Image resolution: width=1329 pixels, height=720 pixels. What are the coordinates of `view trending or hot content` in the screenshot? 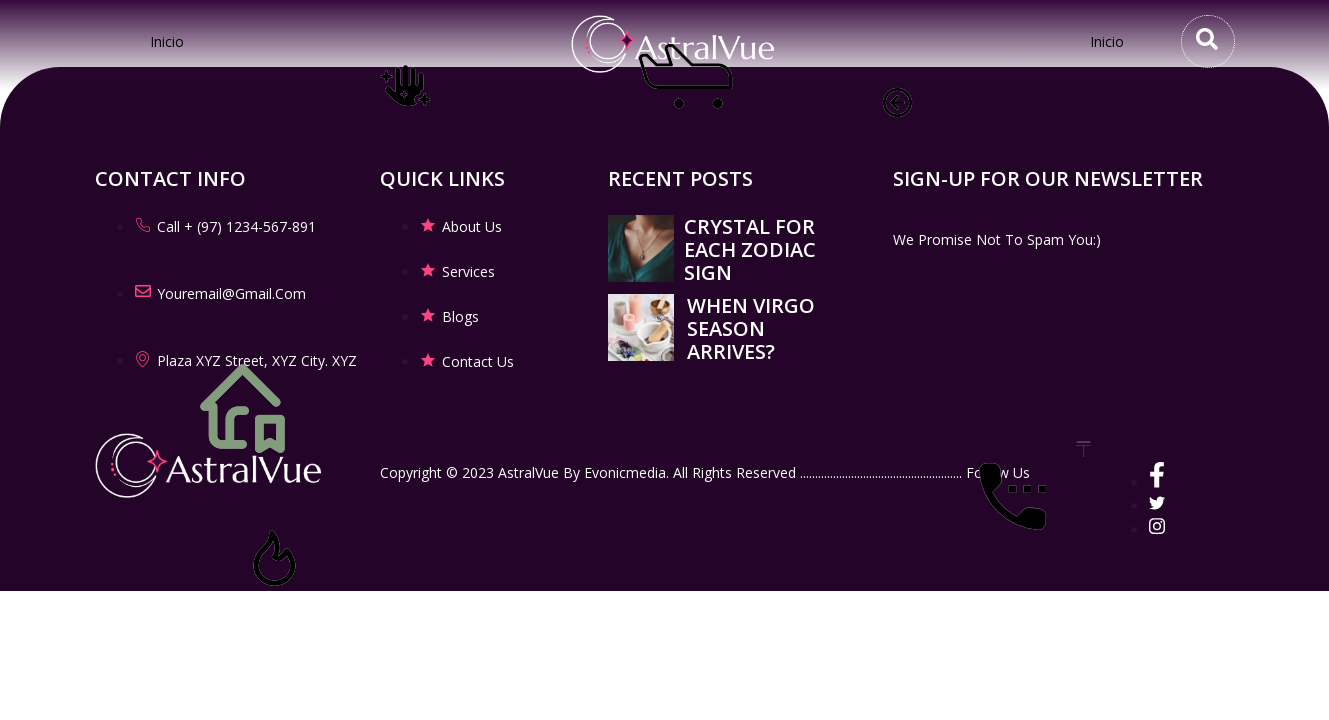 It's located at (274, 559).